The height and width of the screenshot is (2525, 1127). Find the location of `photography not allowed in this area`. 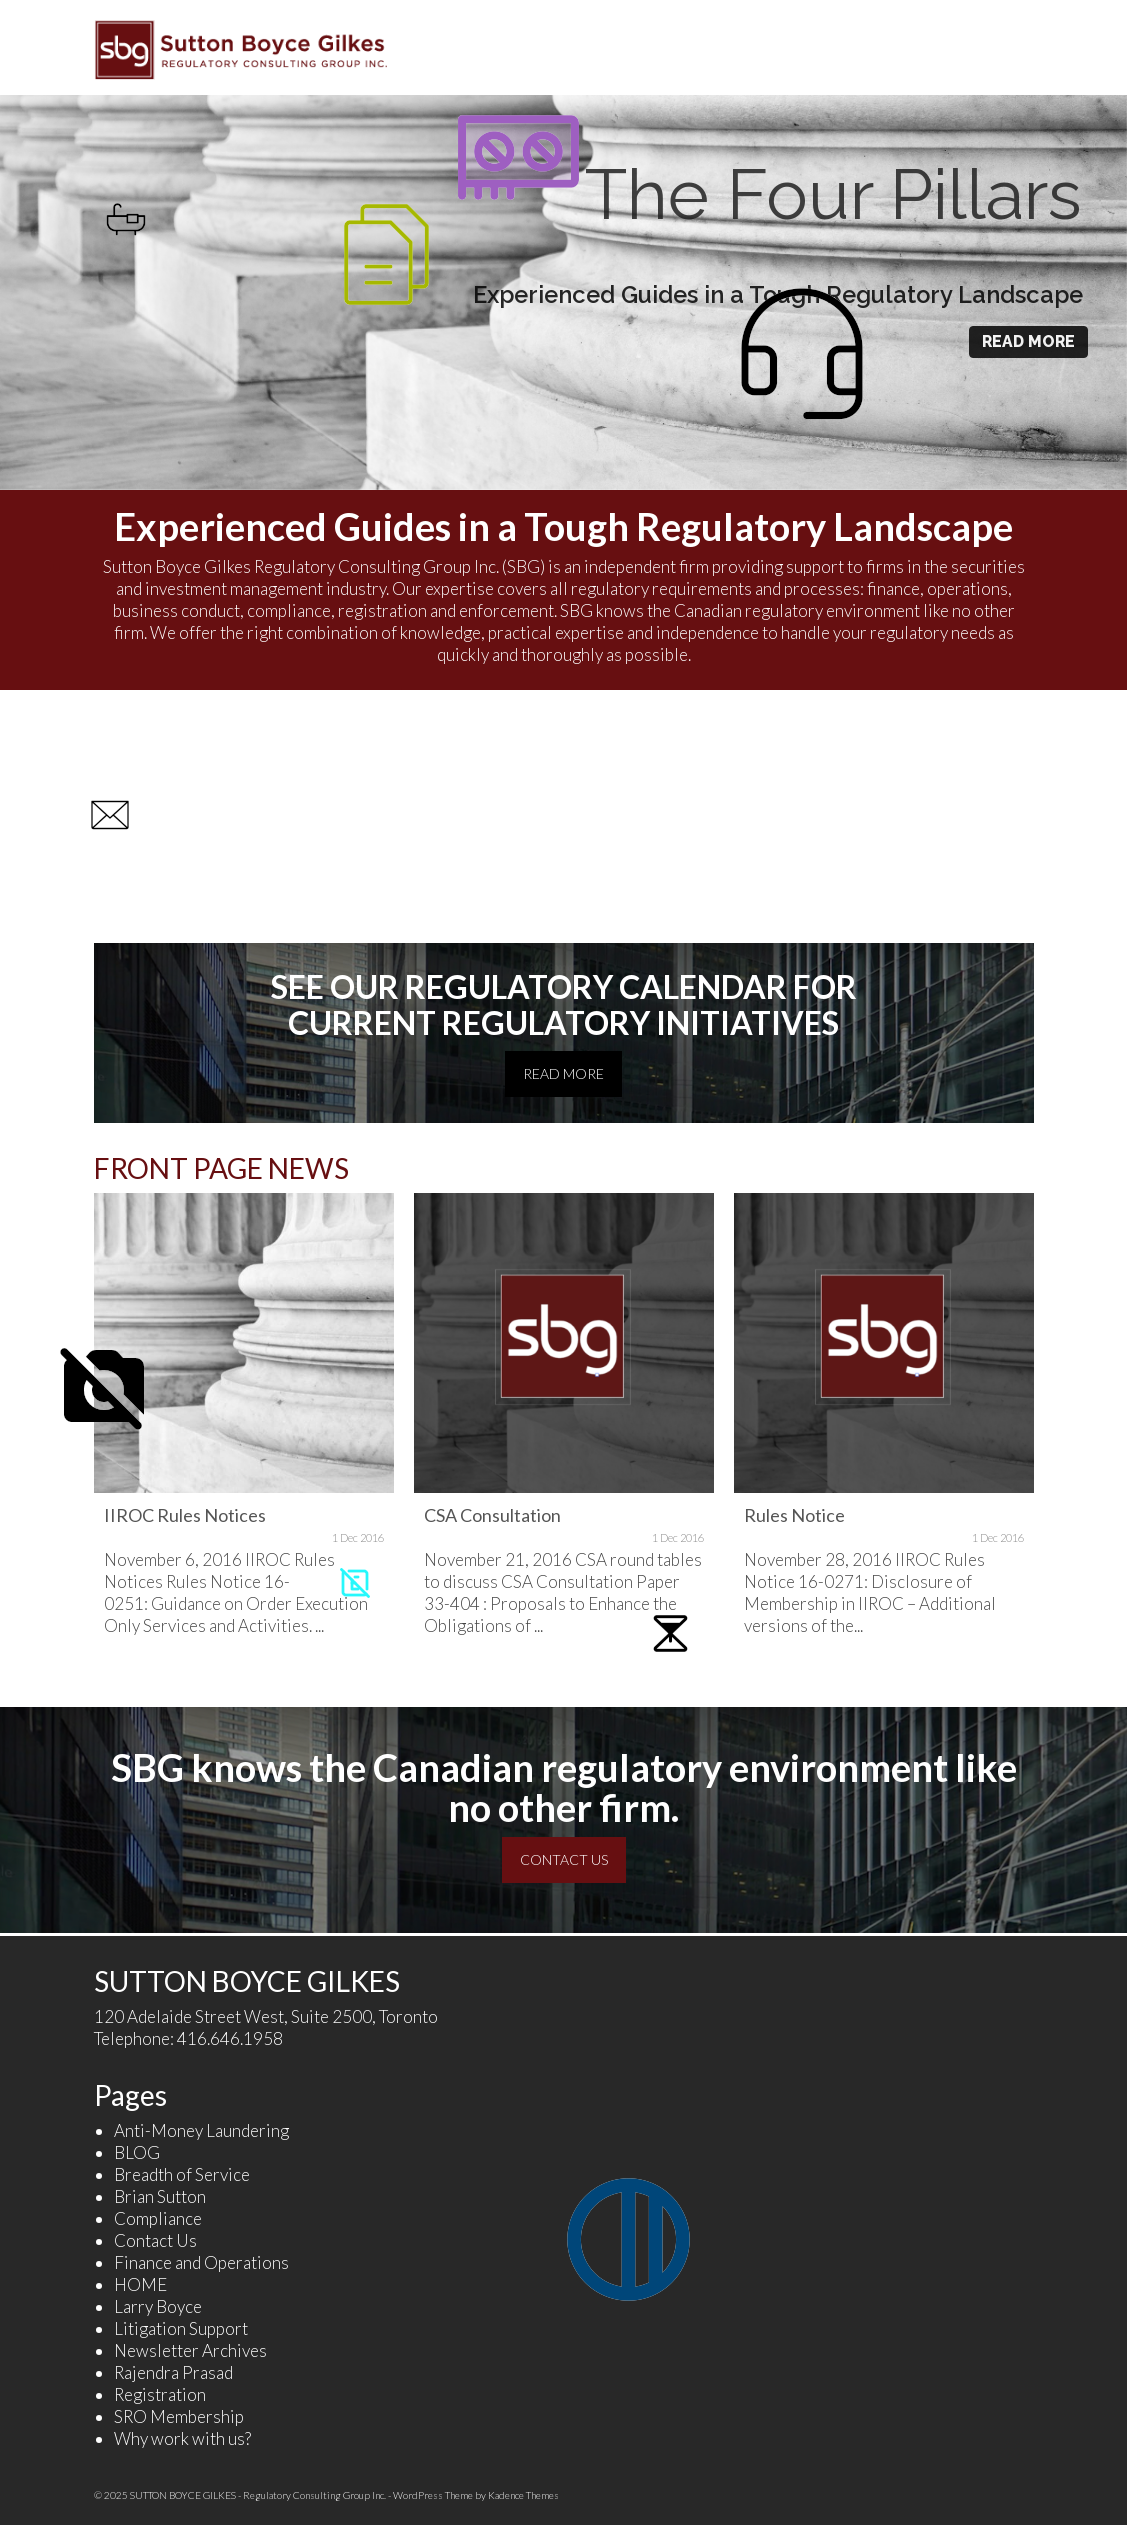

photography not allowed in this area is located at coordinates (104, 1386).